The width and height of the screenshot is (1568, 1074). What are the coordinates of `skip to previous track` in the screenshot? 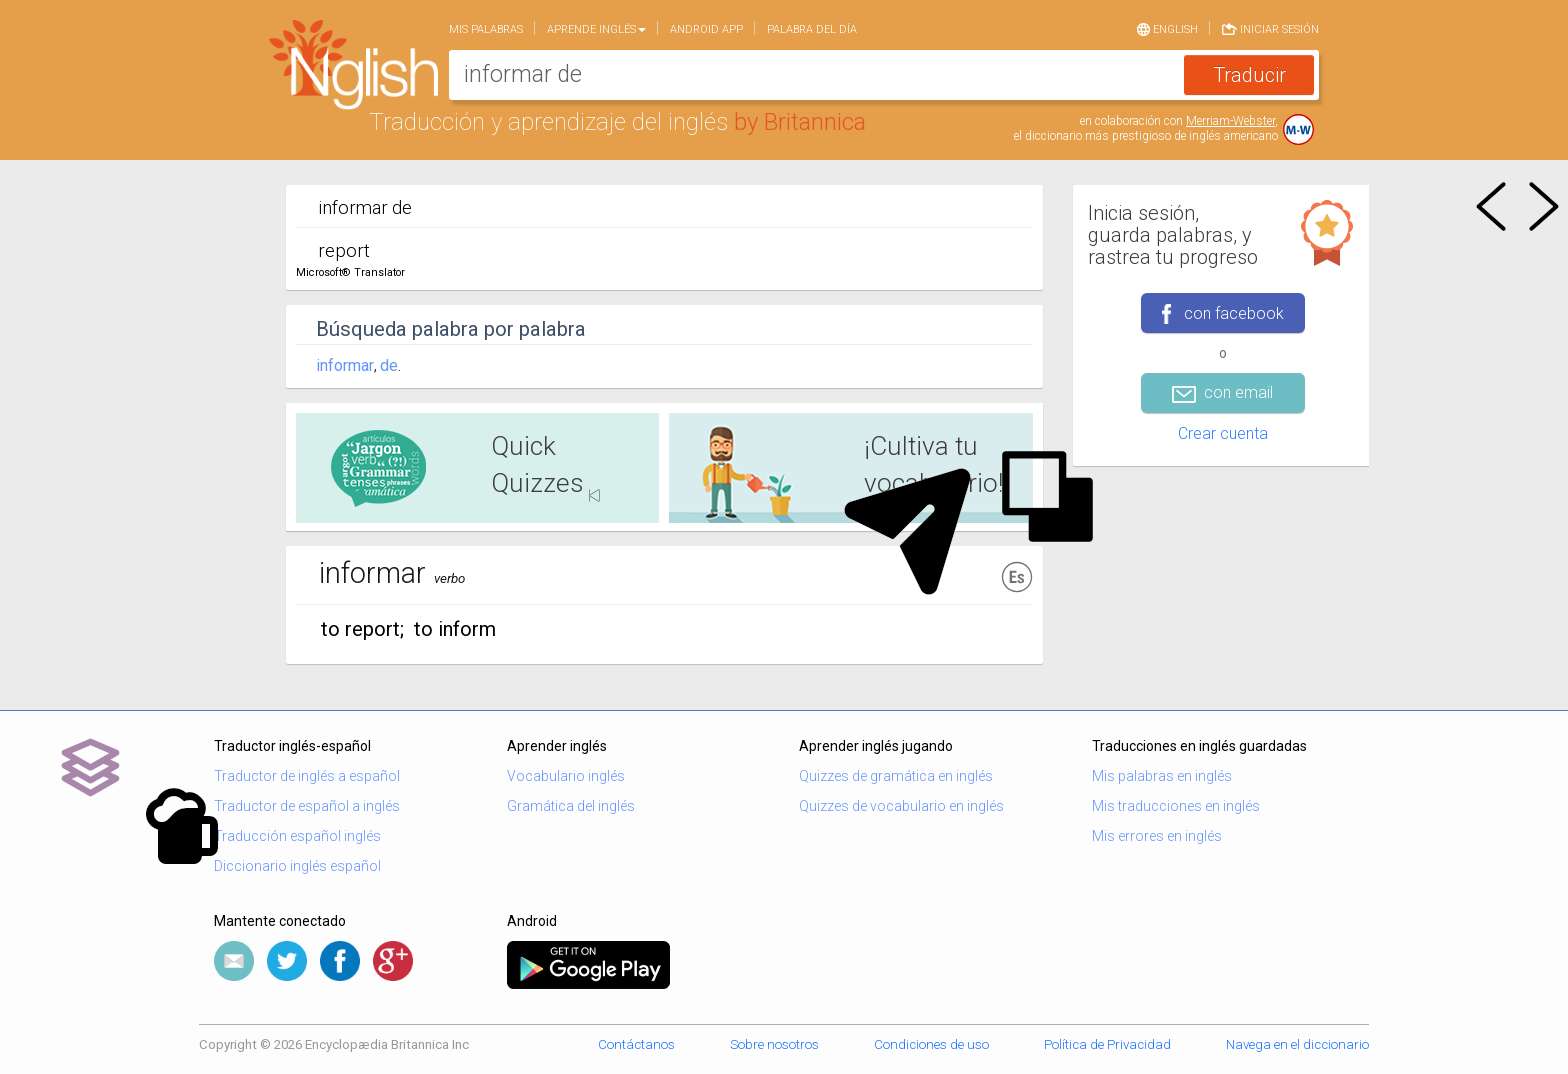 It's located at (594, 495).